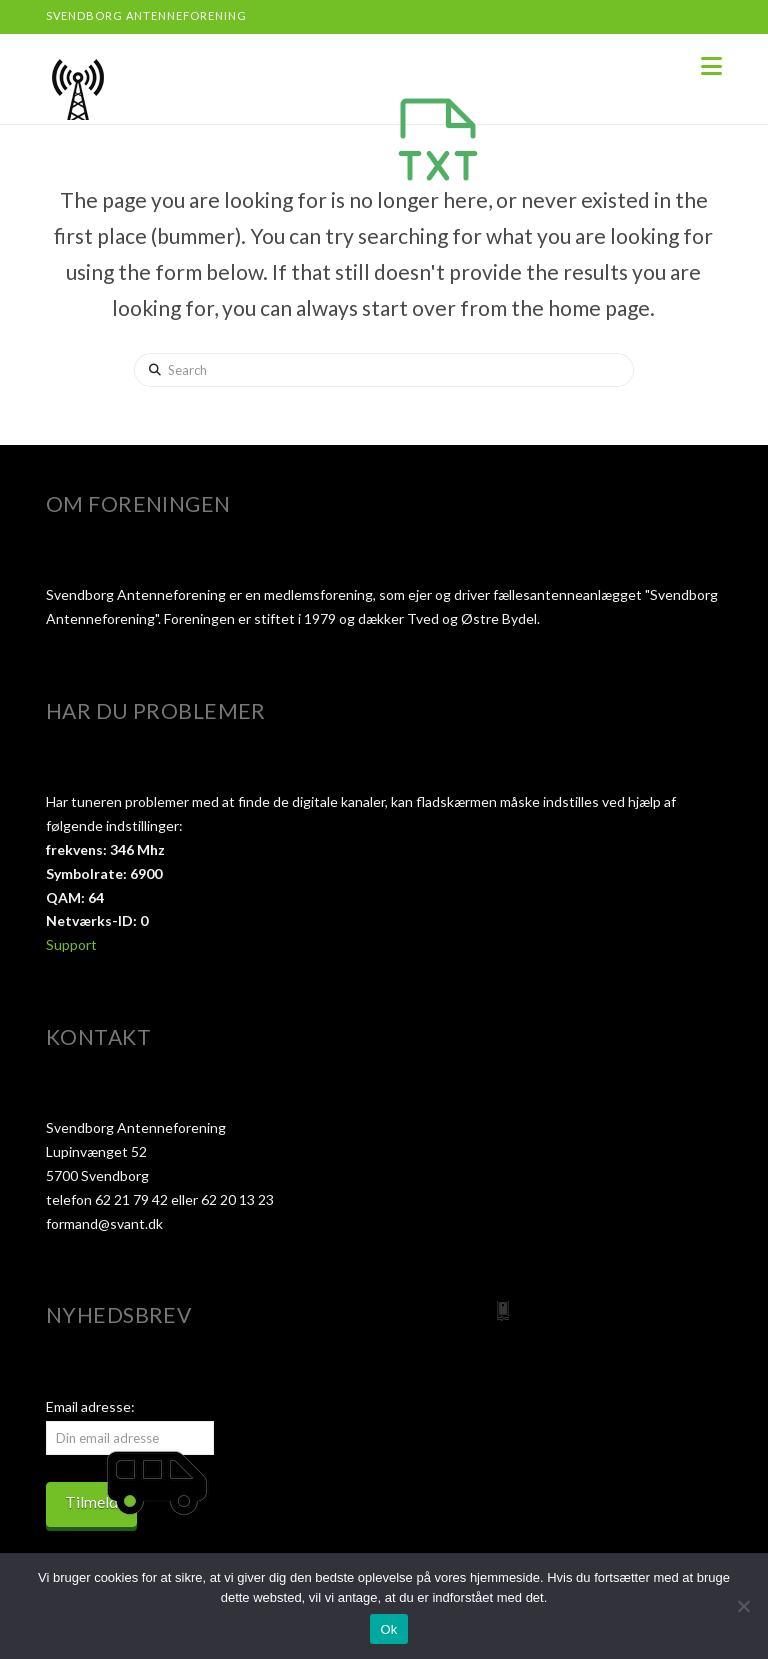  I want to click on switch to rear camera, so click(503, 1311).